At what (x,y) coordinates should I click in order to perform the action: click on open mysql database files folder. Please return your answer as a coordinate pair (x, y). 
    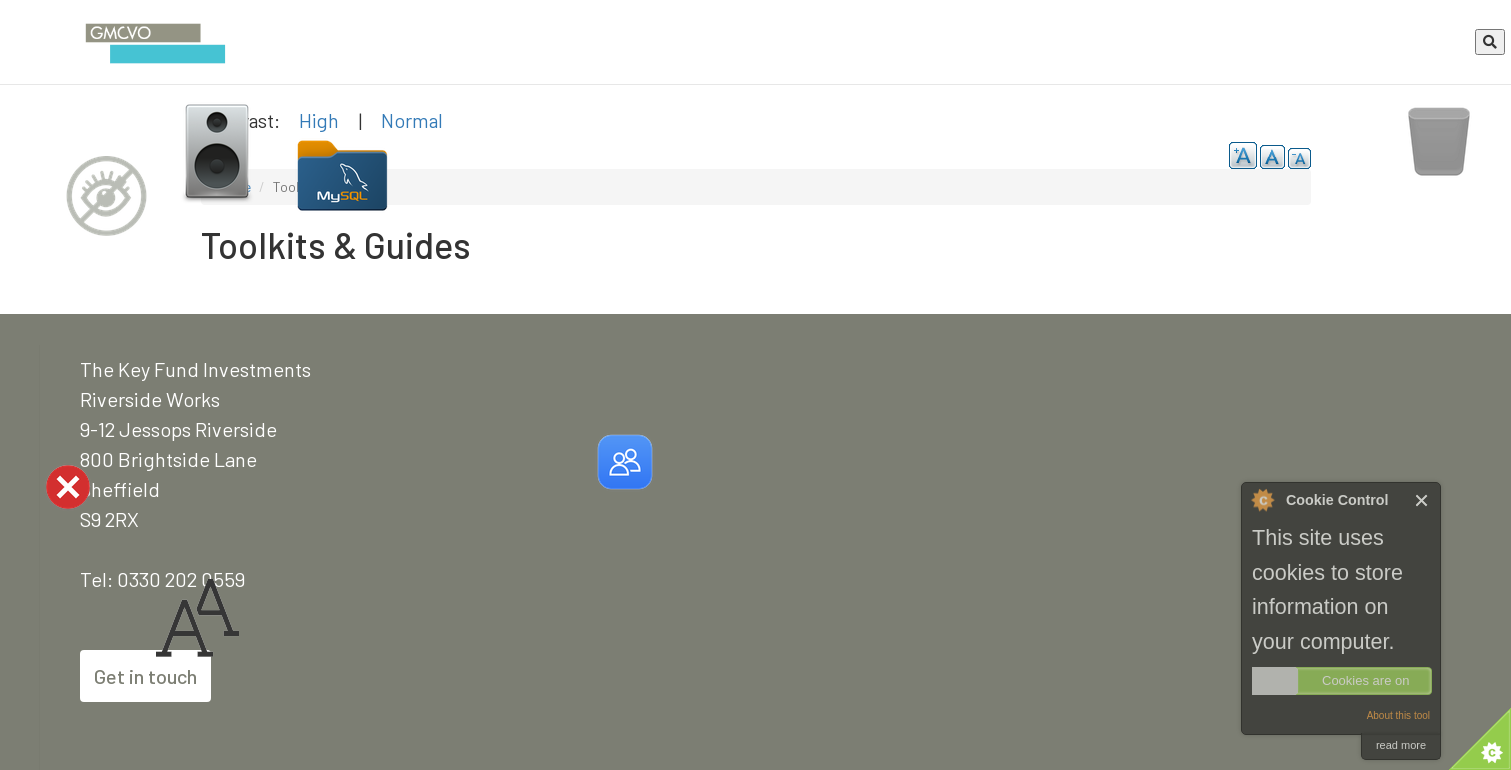
    Looking at the image, I should click on (342, 178).